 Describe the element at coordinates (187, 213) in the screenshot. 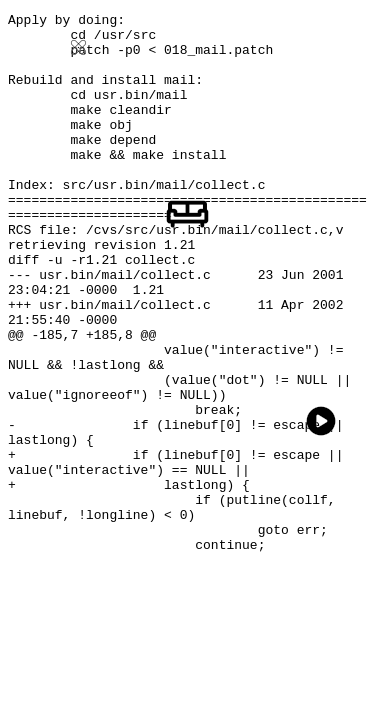

I see `browse furniture or home decor items` at that location.